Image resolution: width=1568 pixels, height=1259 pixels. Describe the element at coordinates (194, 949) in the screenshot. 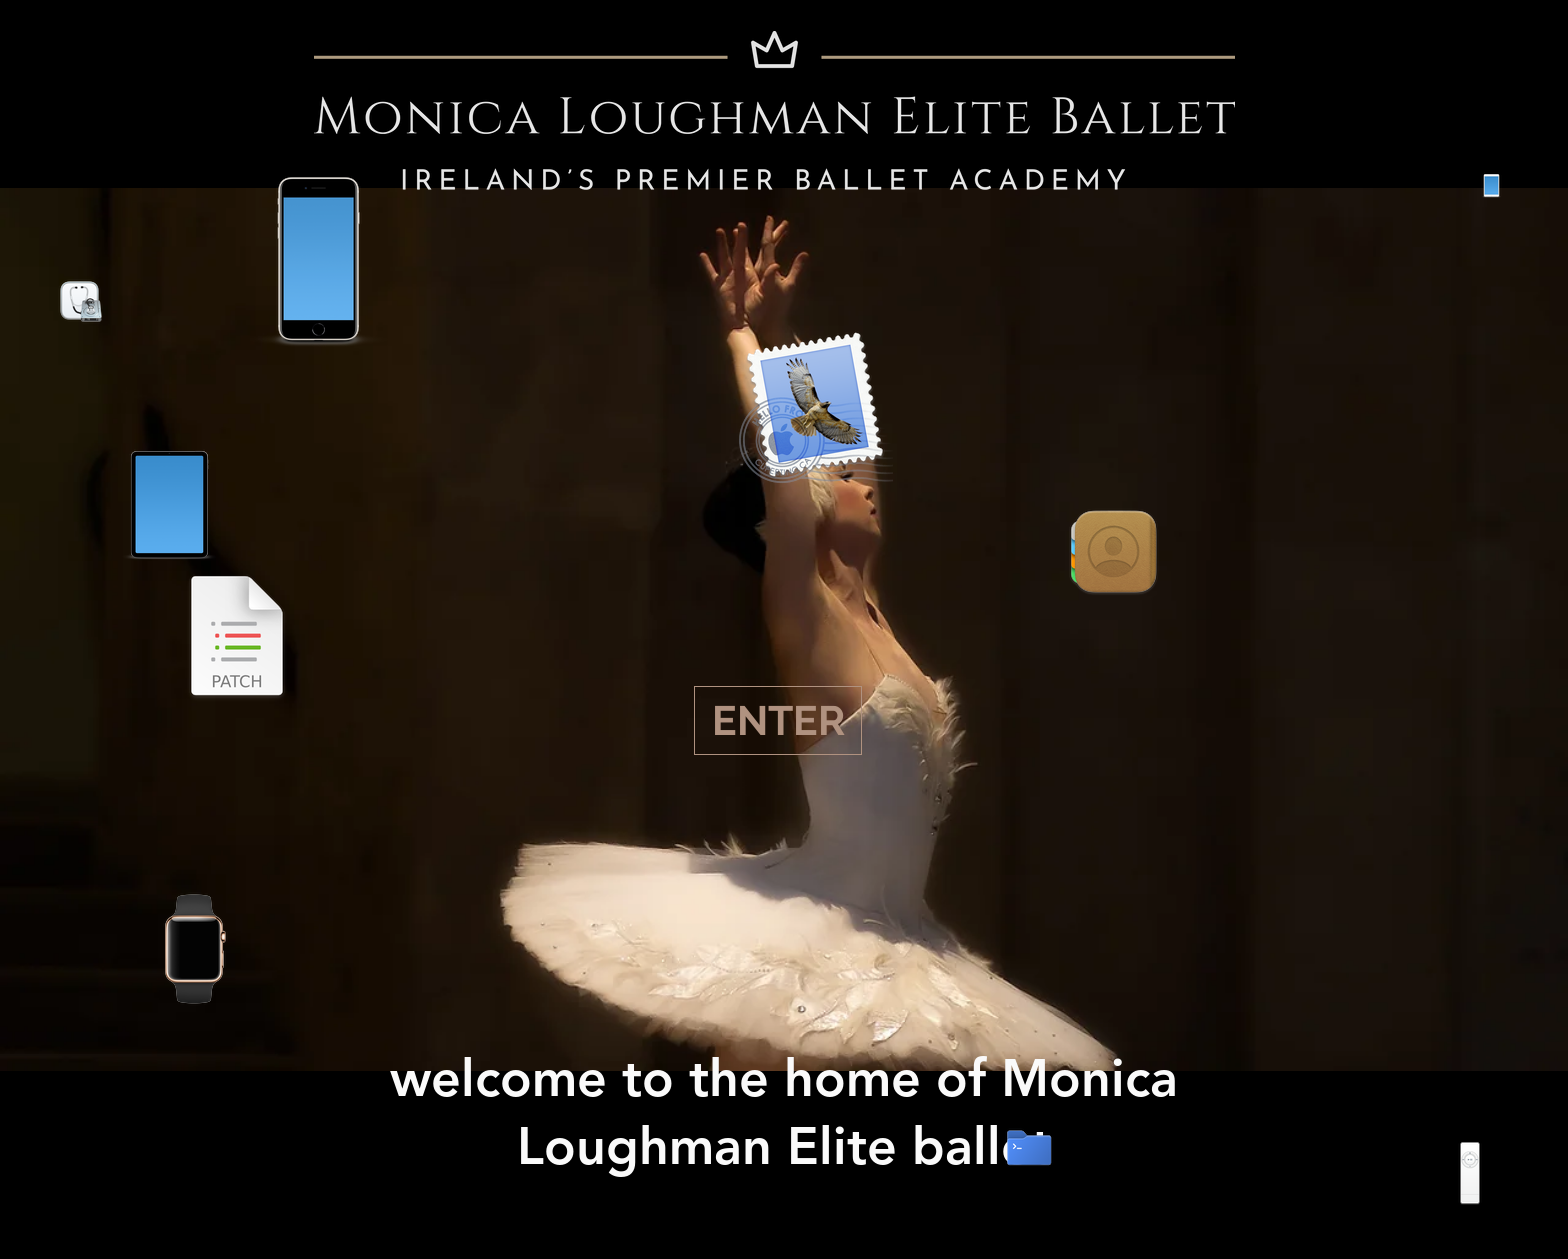

I see `manage connected Apple Watch device` at that location.